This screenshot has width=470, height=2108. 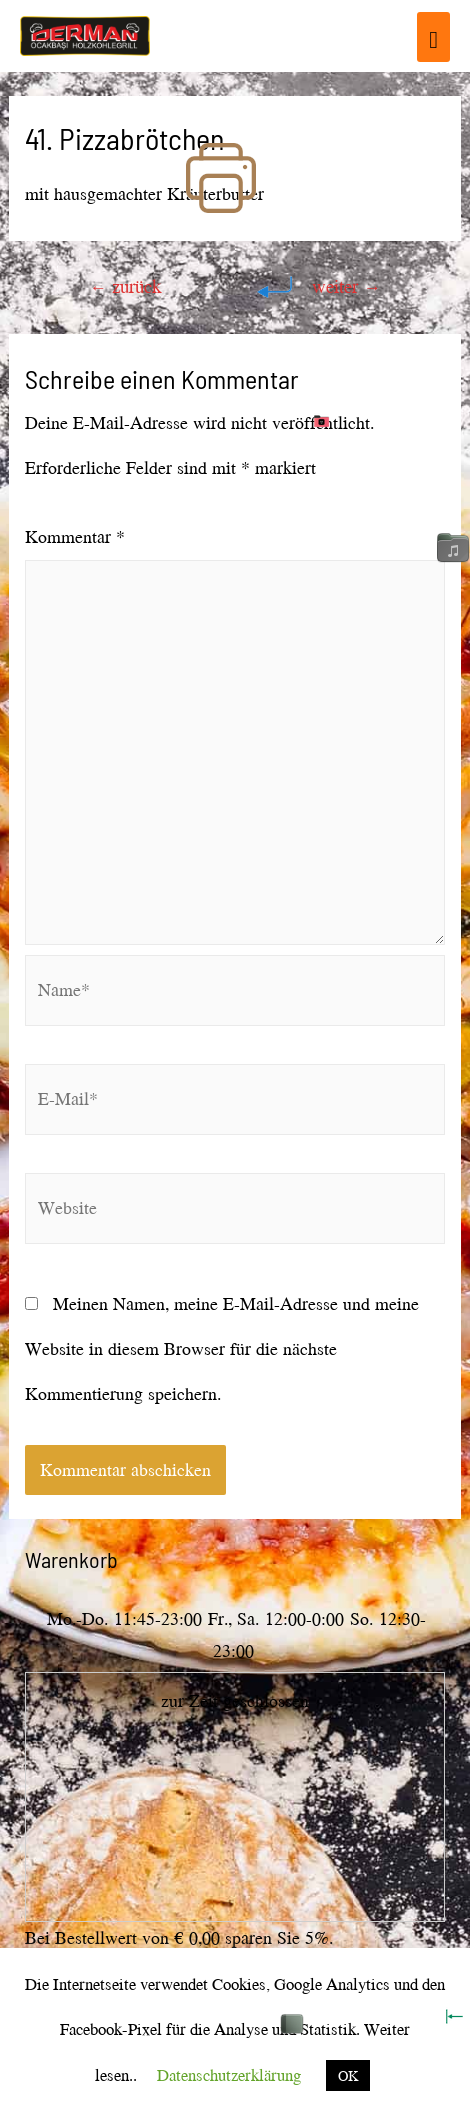 What do you see at coordinates (321, 421) in the screenshot?
I see `open adobe creative cloud files folder` at bounding box center [321, 421].